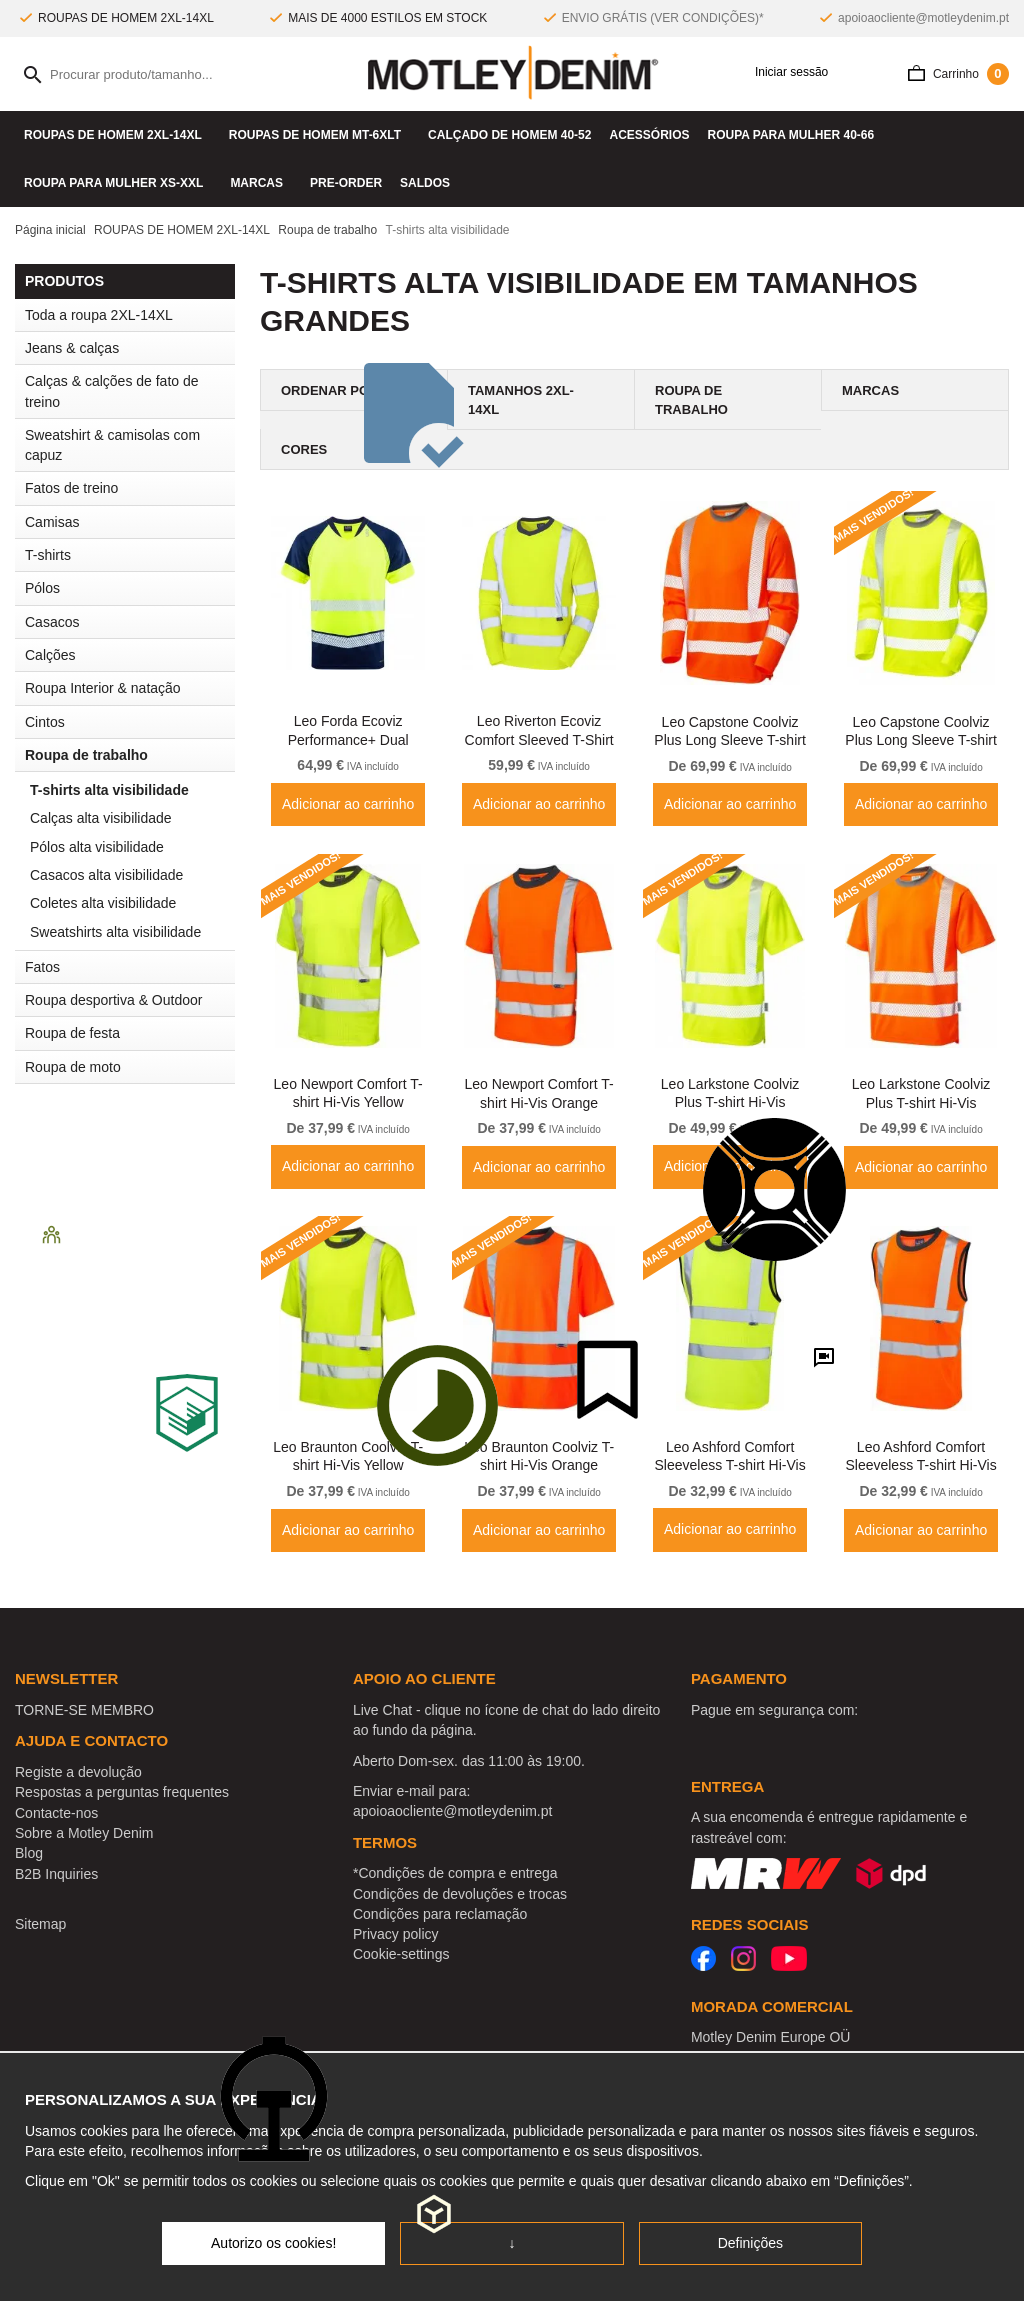 This screenshot has height=2301, width=1024. What do you see at coordinates (774, 1189) in the screenshot?
I see `open sonarr media management app` at bounding box center [774, 1189].